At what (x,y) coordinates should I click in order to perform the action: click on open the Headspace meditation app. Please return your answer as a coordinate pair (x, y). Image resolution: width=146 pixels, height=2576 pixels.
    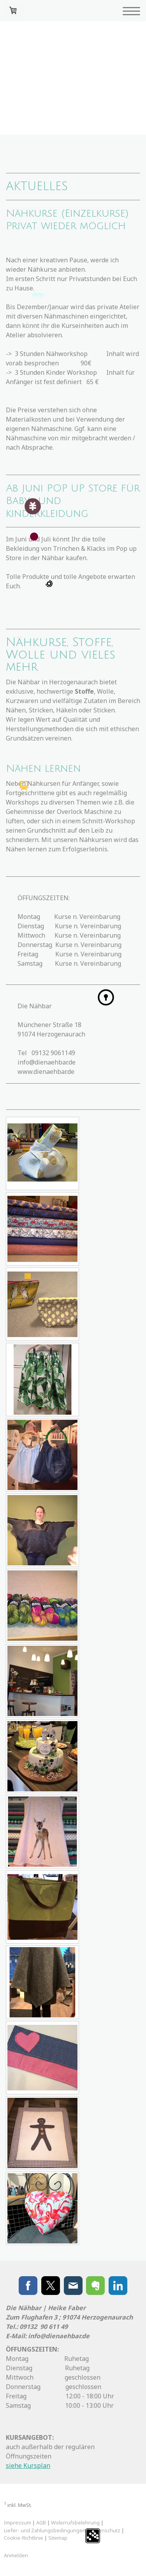
    Looking at the image, I should click on (34, 536).